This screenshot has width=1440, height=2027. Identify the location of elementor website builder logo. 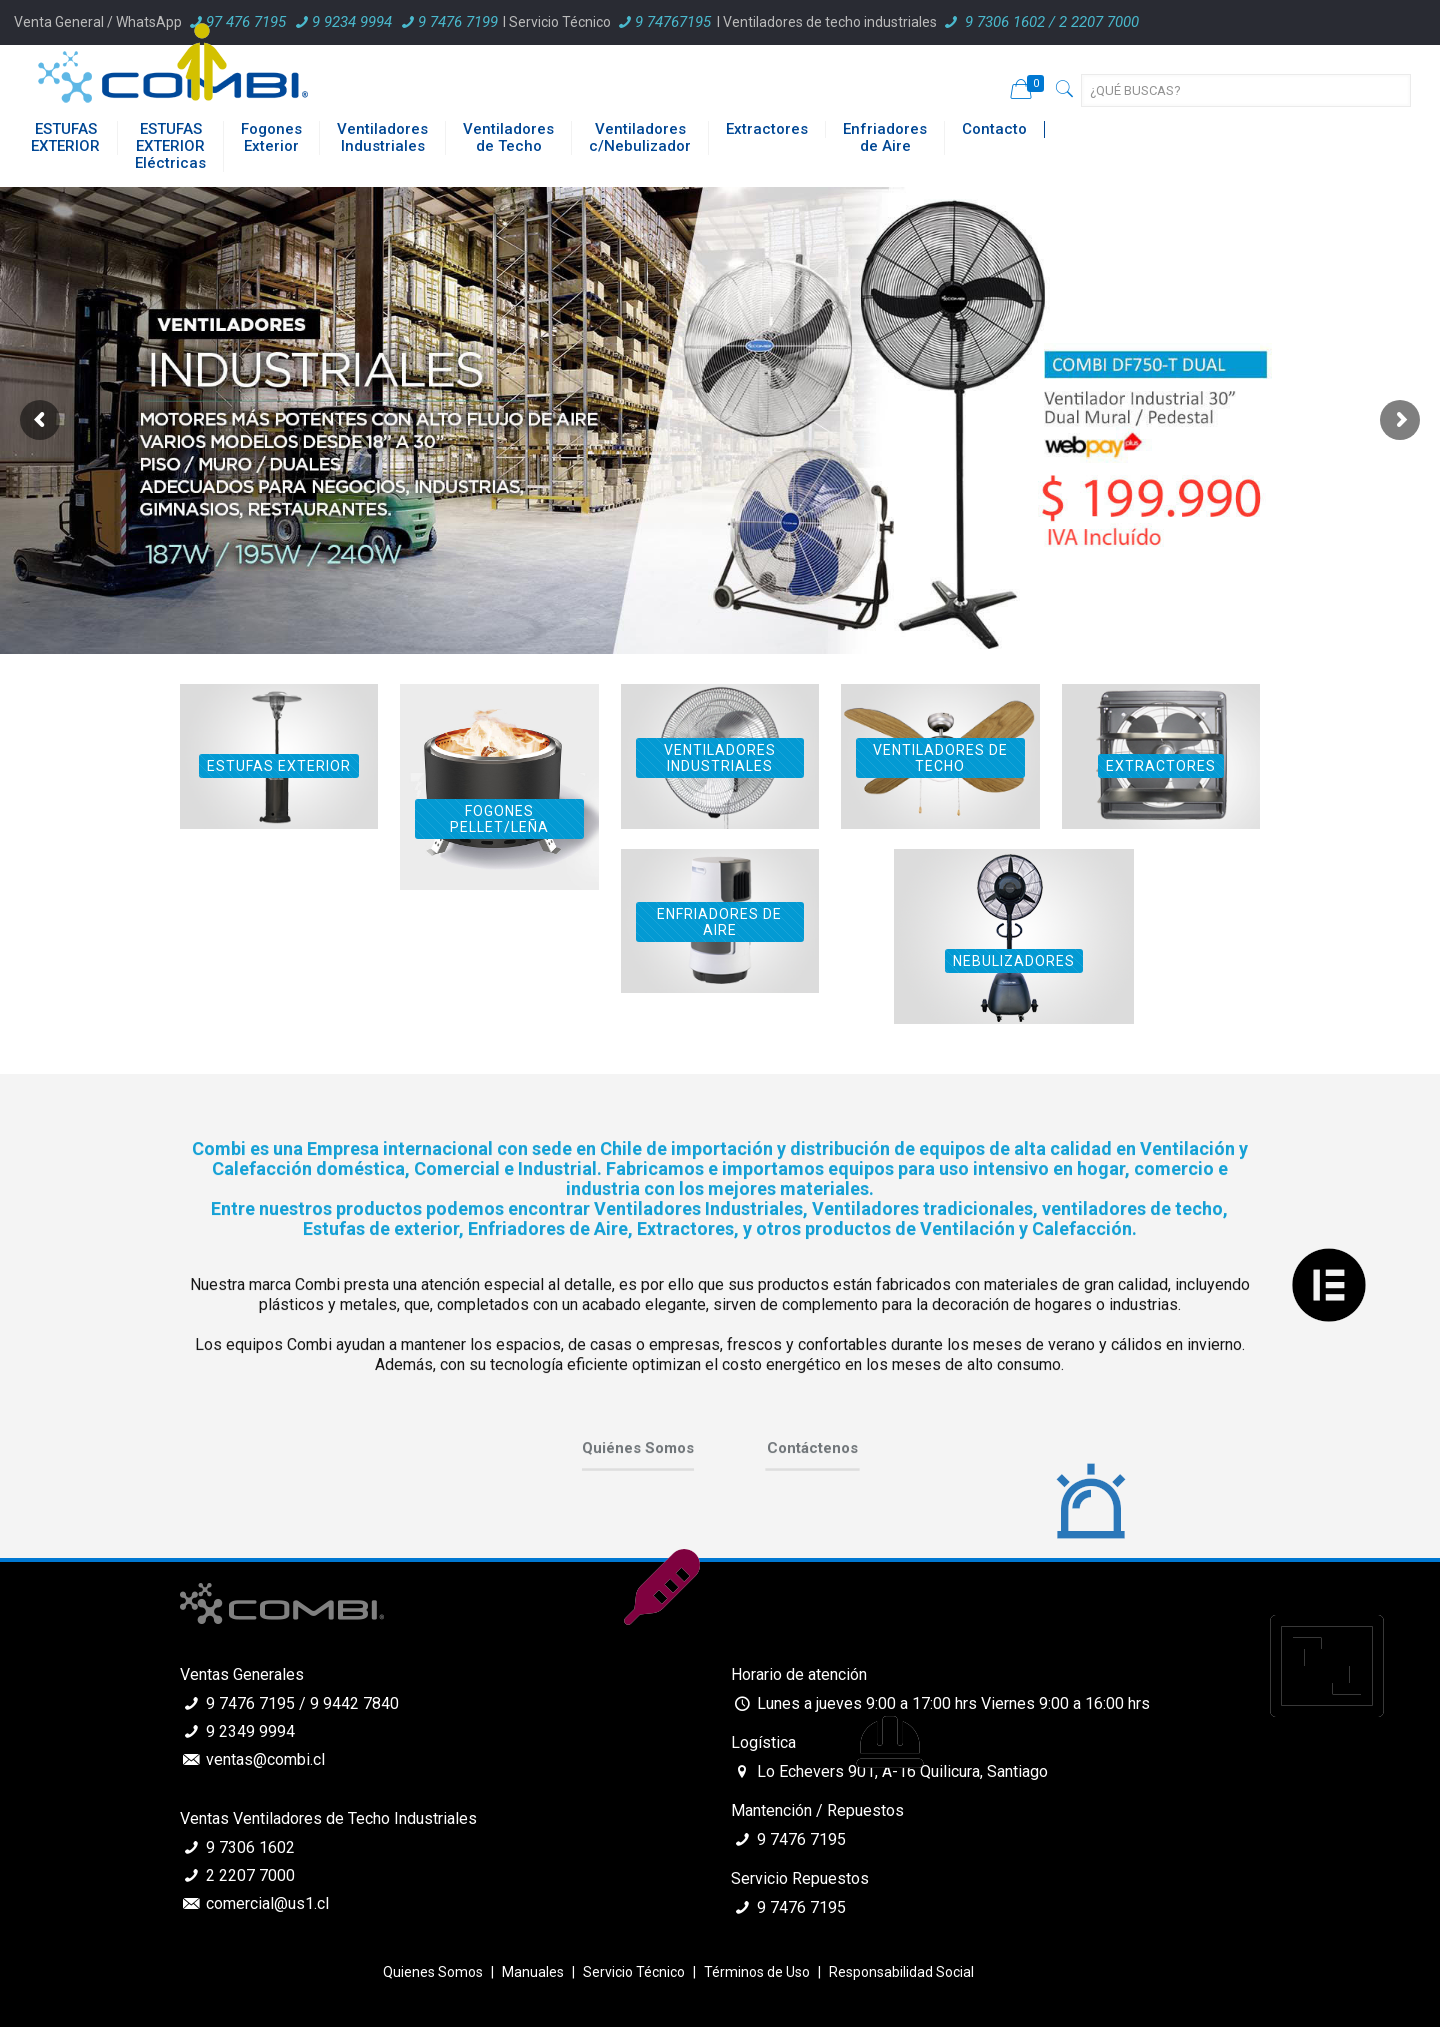
(1329, 1285).